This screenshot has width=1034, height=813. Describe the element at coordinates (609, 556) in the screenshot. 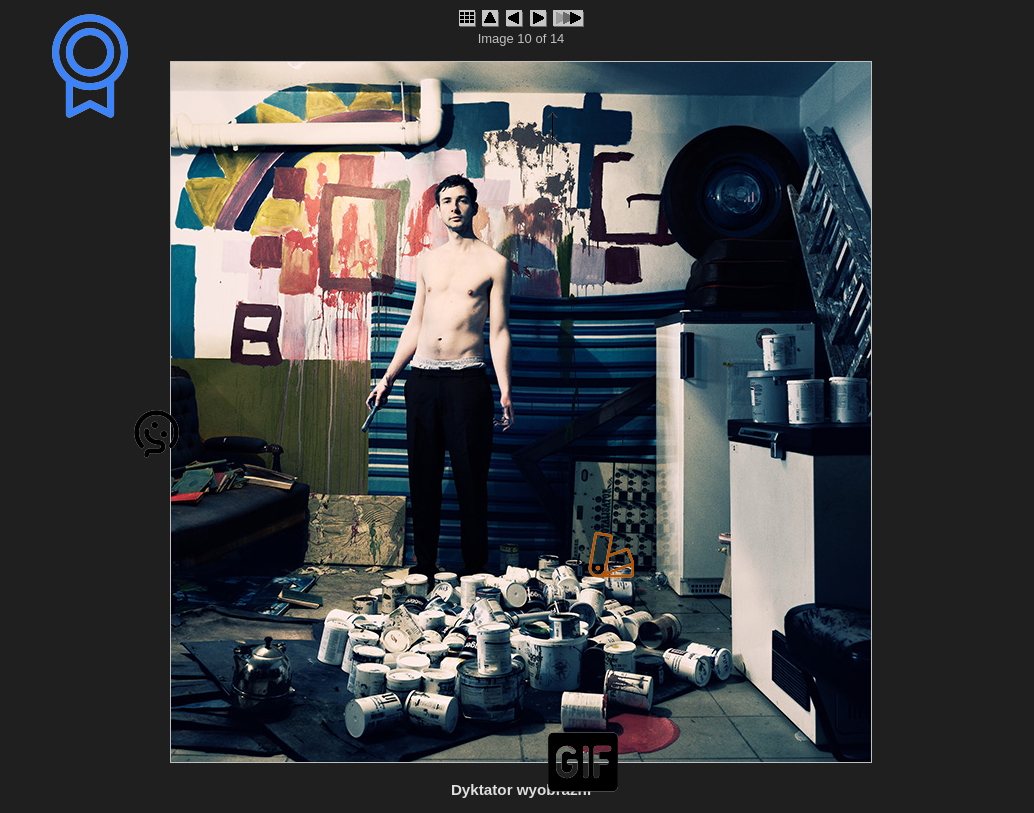

I see `open color palette or swatches` at that location.